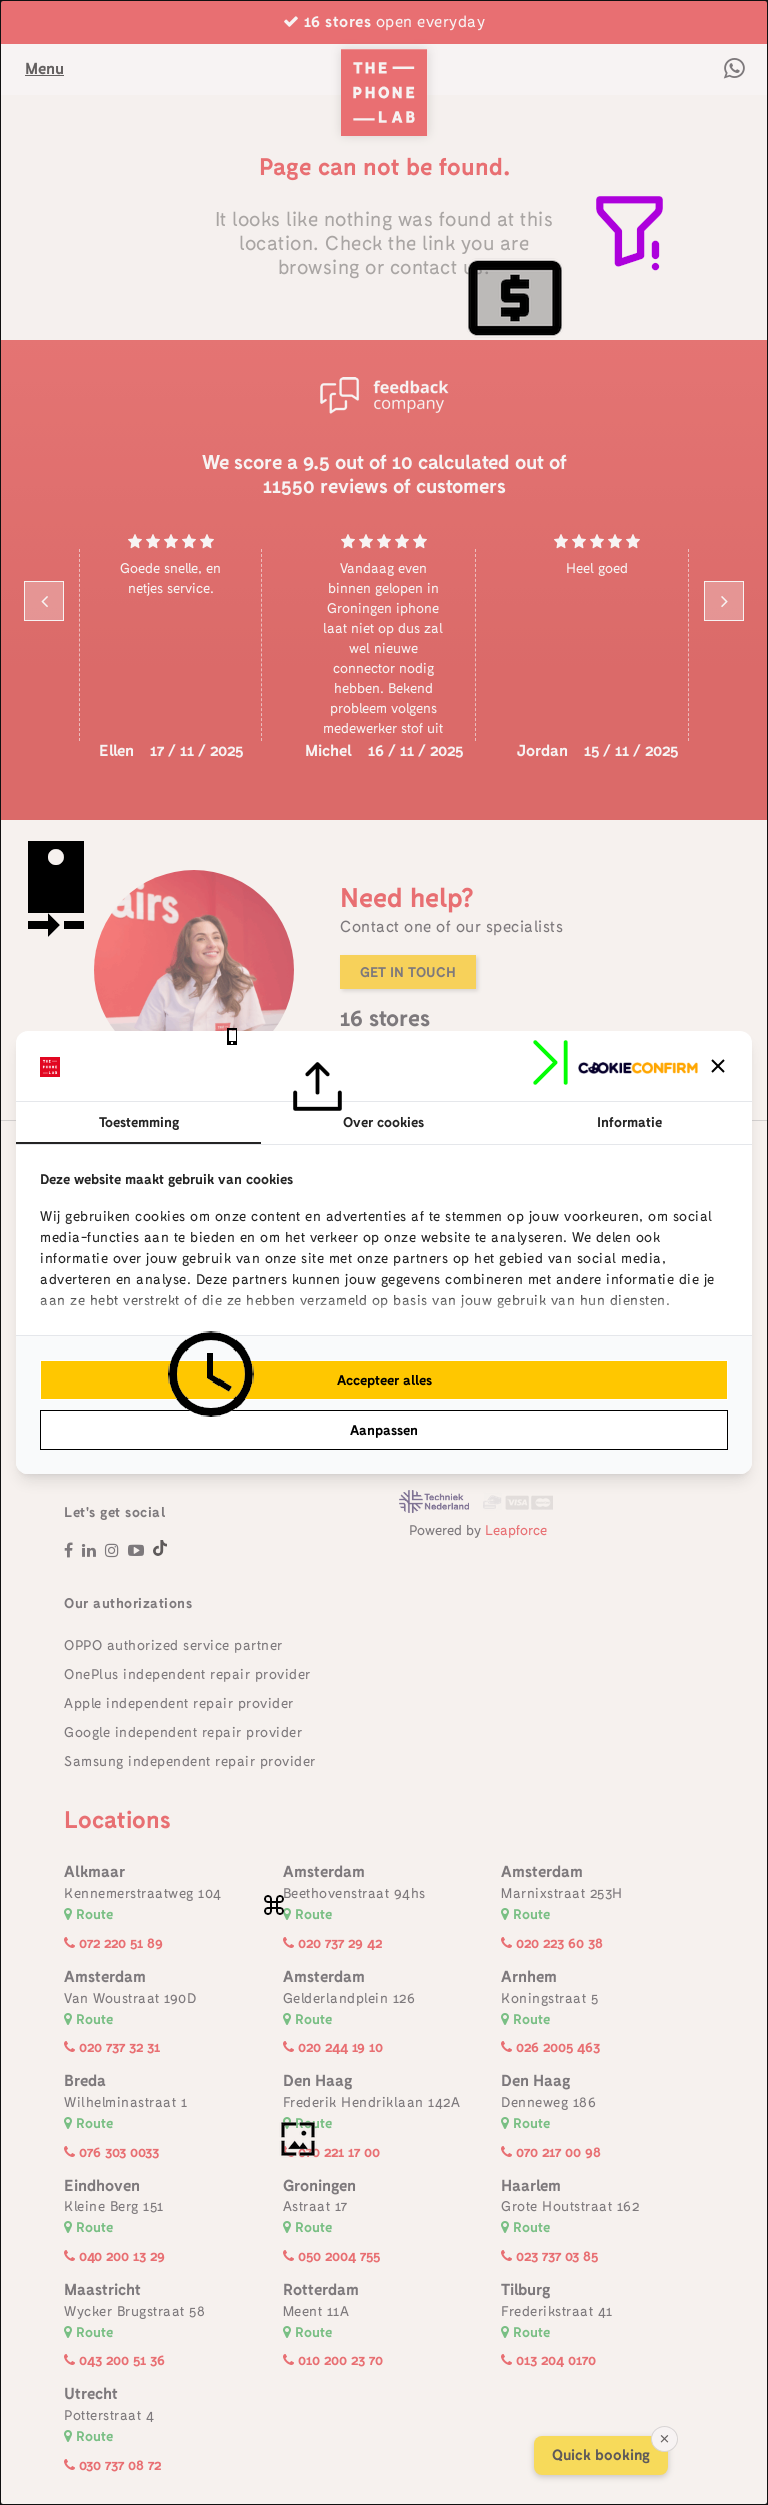 Image resolution: width=768 pixels, height=2505 pixels. Describe the element at coordinates (317, 1088) in the screenshot. I see `upload a file or document` at that location.